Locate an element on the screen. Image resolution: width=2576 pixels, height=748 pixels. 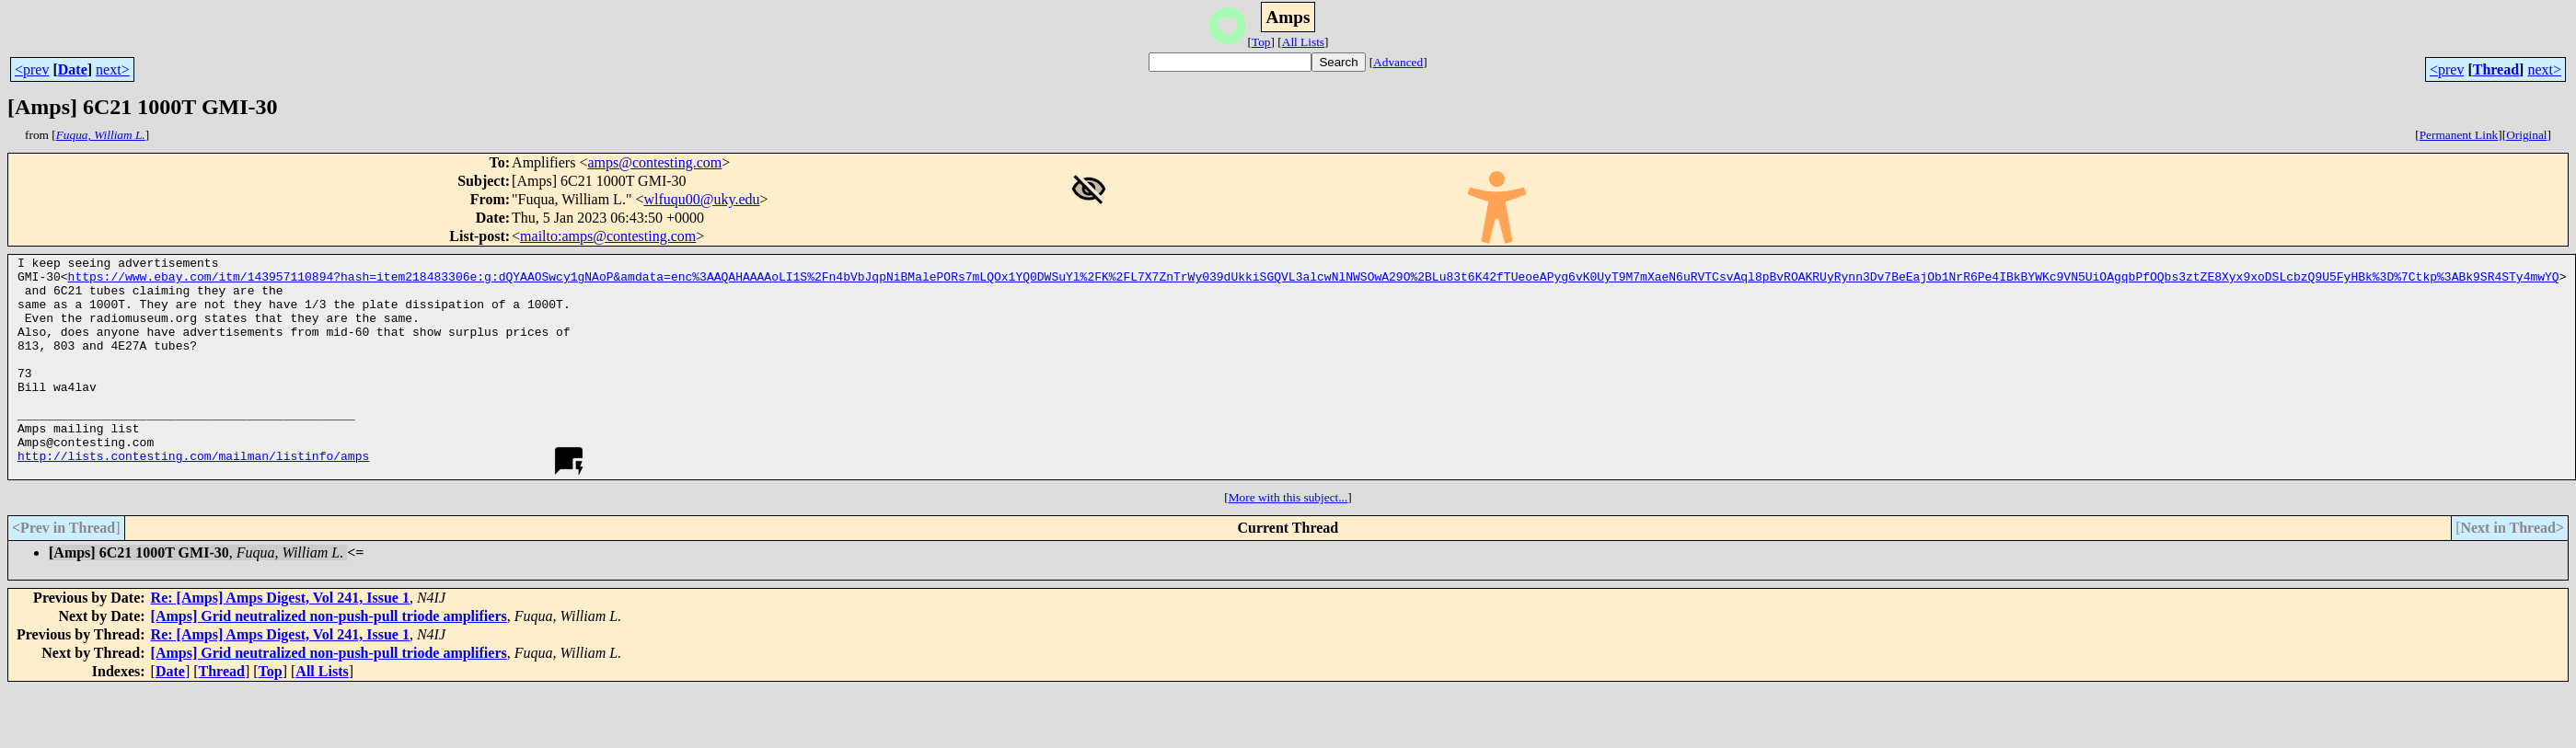
add to favorites is located at coordinates (1228, 26).